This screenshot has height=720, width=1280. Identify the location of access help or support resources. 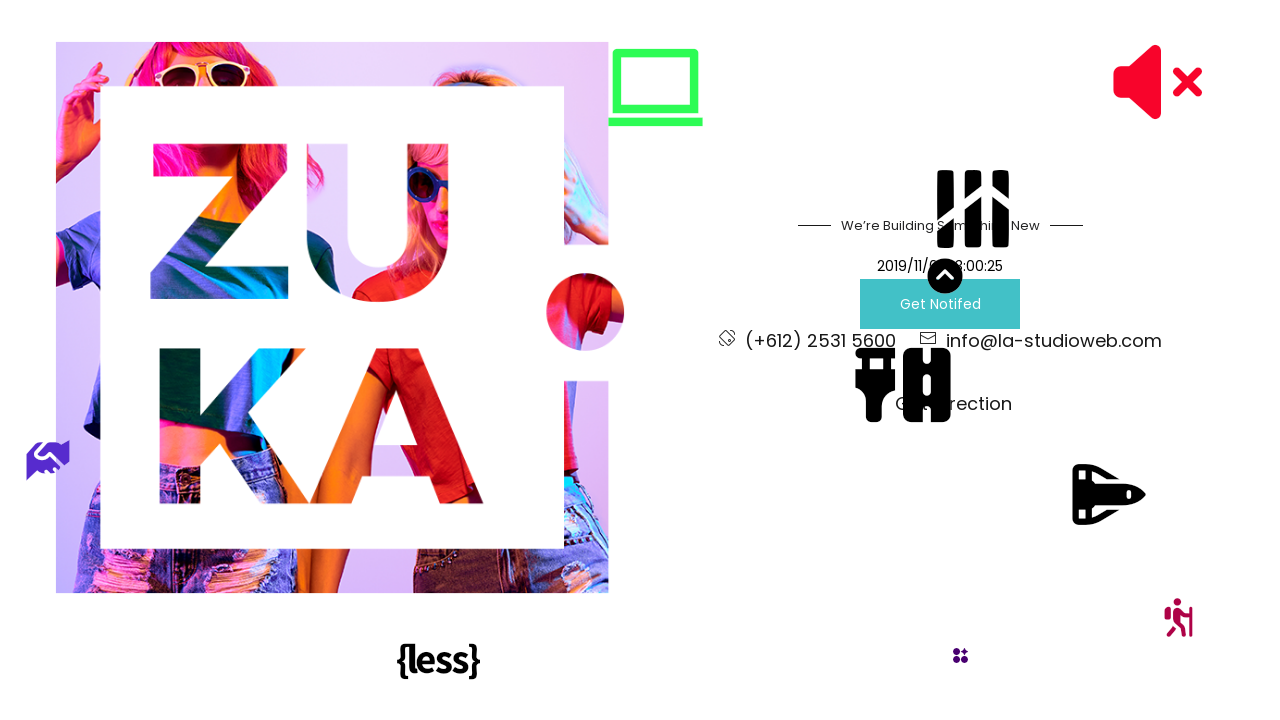
(48, 459).